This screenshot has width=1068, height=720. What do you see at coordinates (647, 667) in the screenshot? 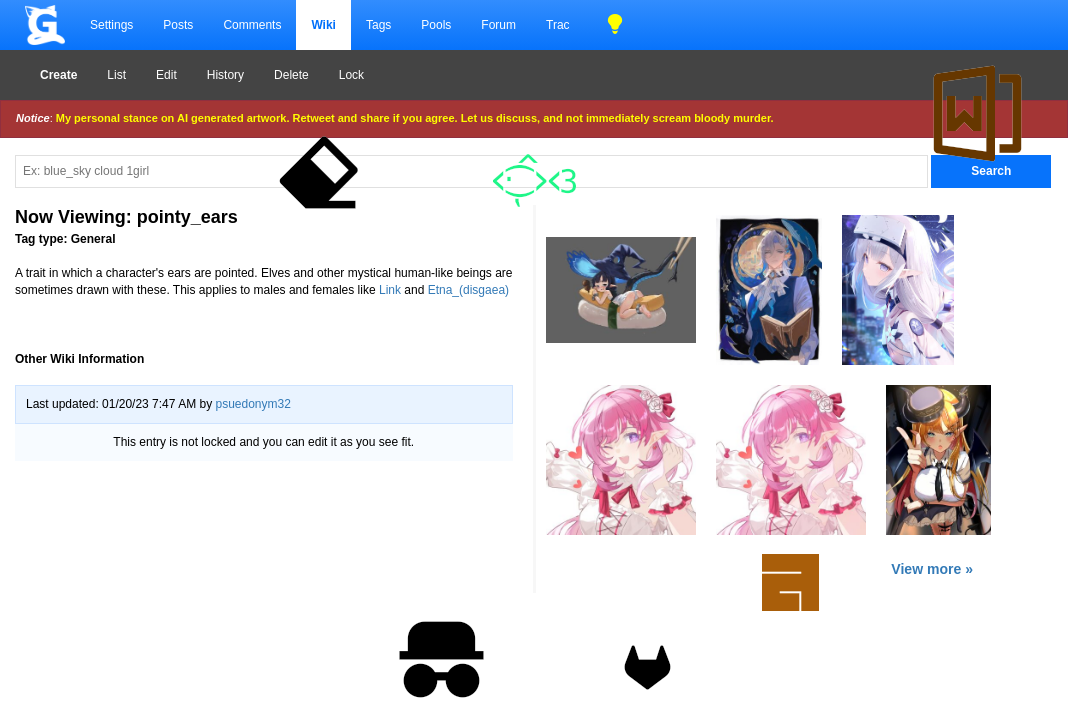
I see `open GitLab repository` at bounding box center [647, 667].